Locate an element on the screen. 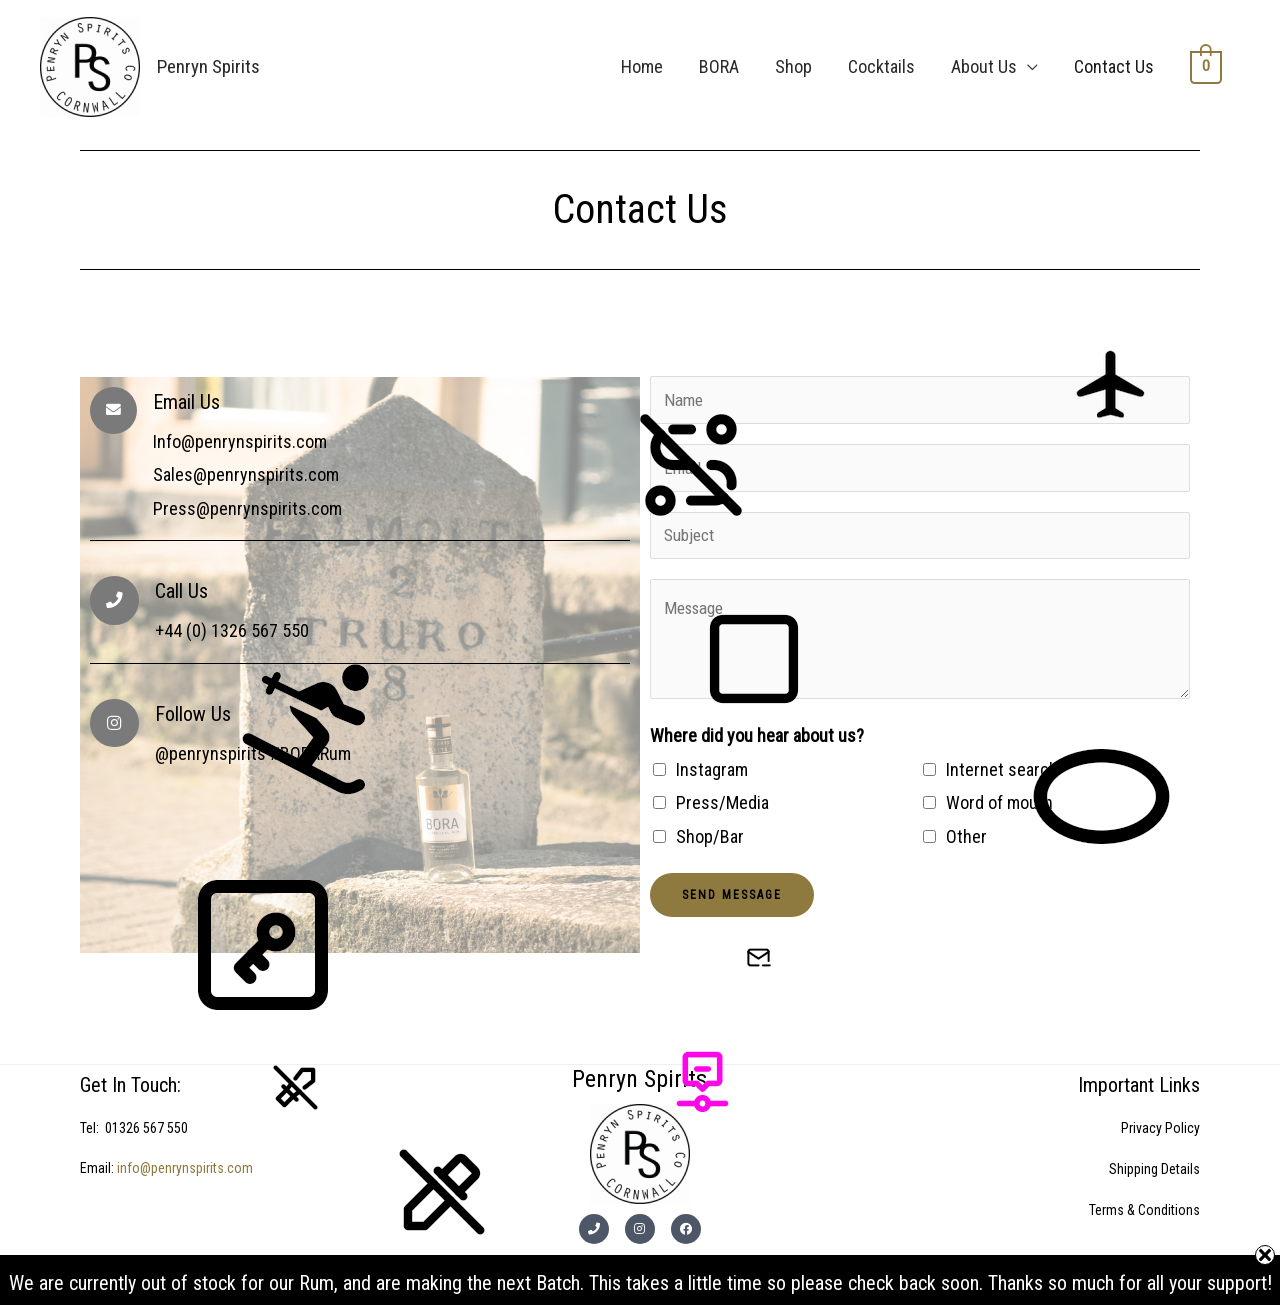 This screenshot has height=1305, width=1280. an unchecked checkbox or selection state is located at coordinates (754, 659).